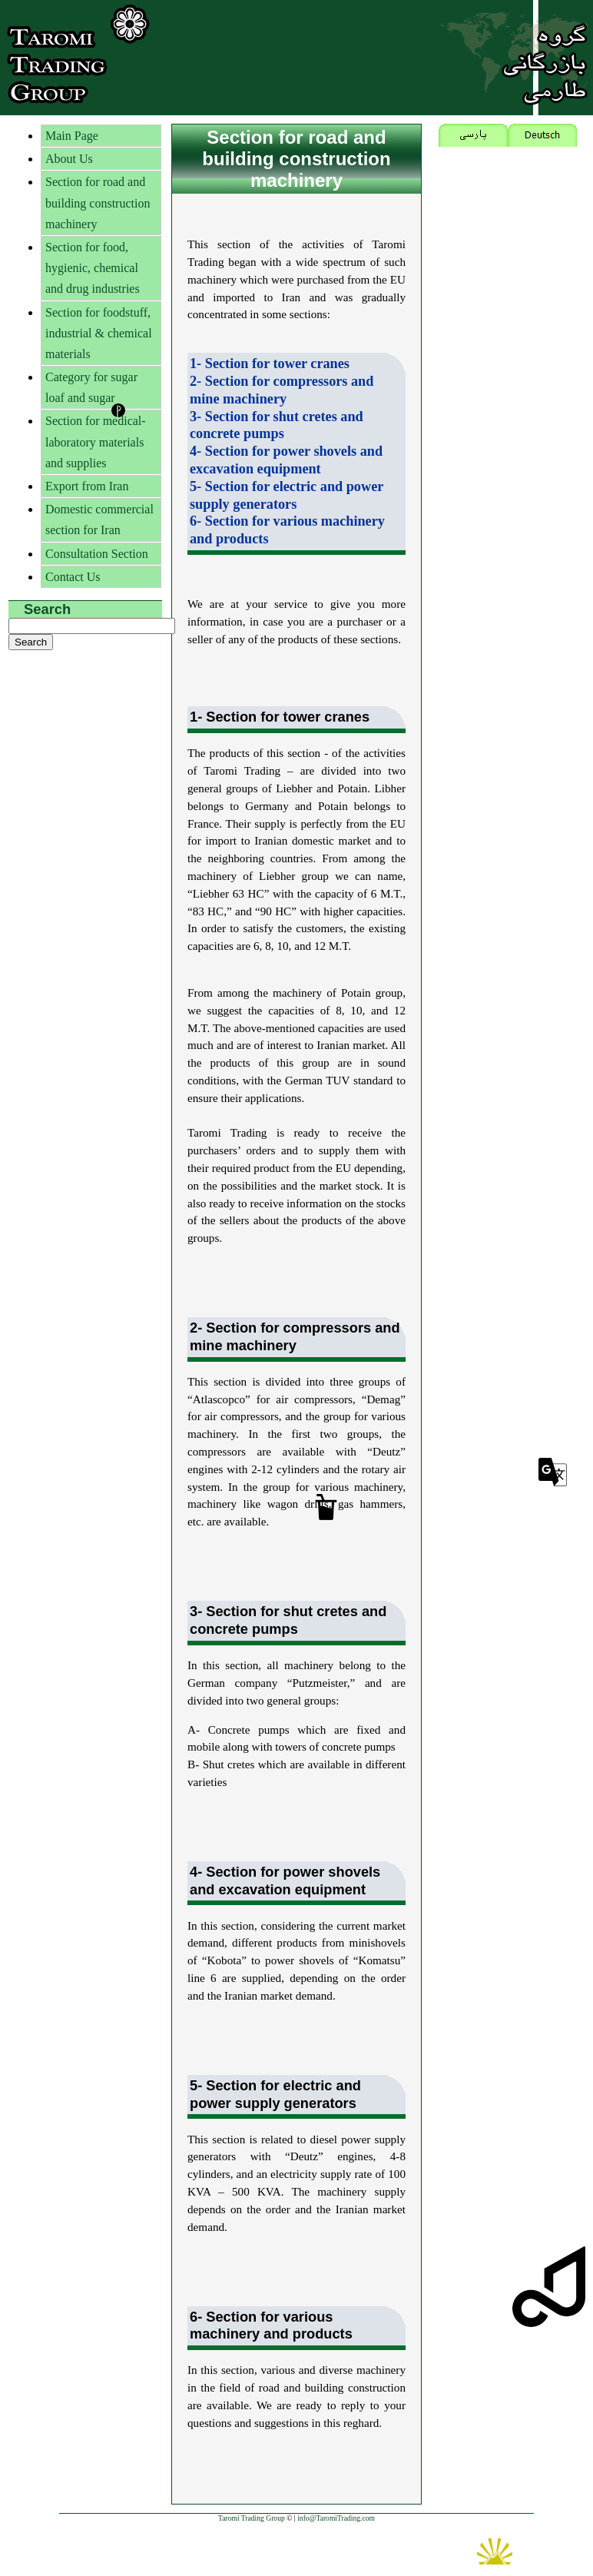 This screenshot has height=2576, width=593. I want to click on open Libera.Chat IRC network, so click(495, 2551).